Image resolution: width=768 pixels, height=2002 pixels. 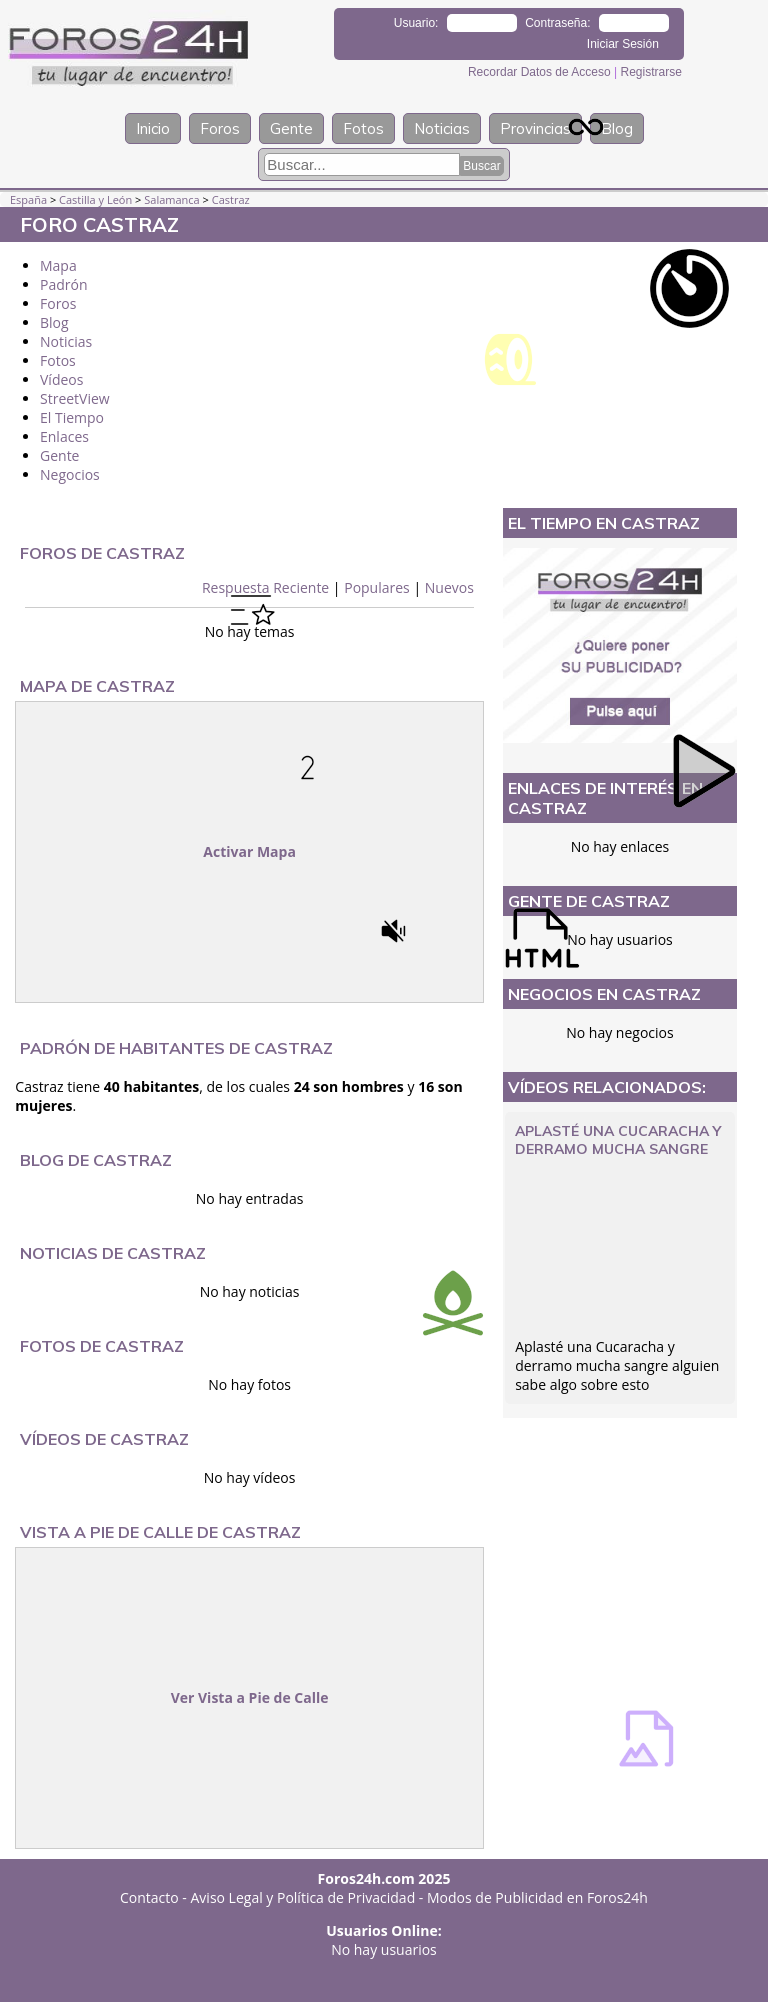 I want to click on play media or start video, so click(x=696, y=771).